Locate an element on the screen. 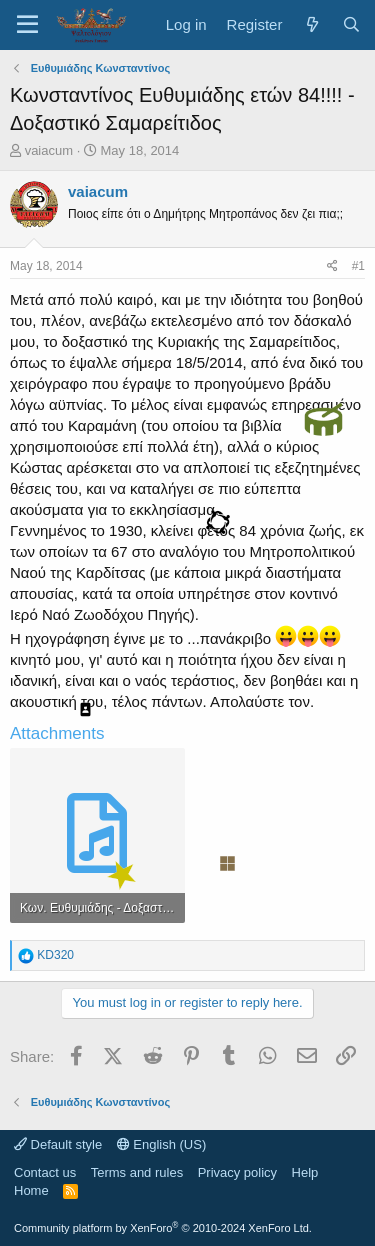 The height and width of the screenshot is (1246, 375). hornbill brand logo is located at coordinates (218, 522).